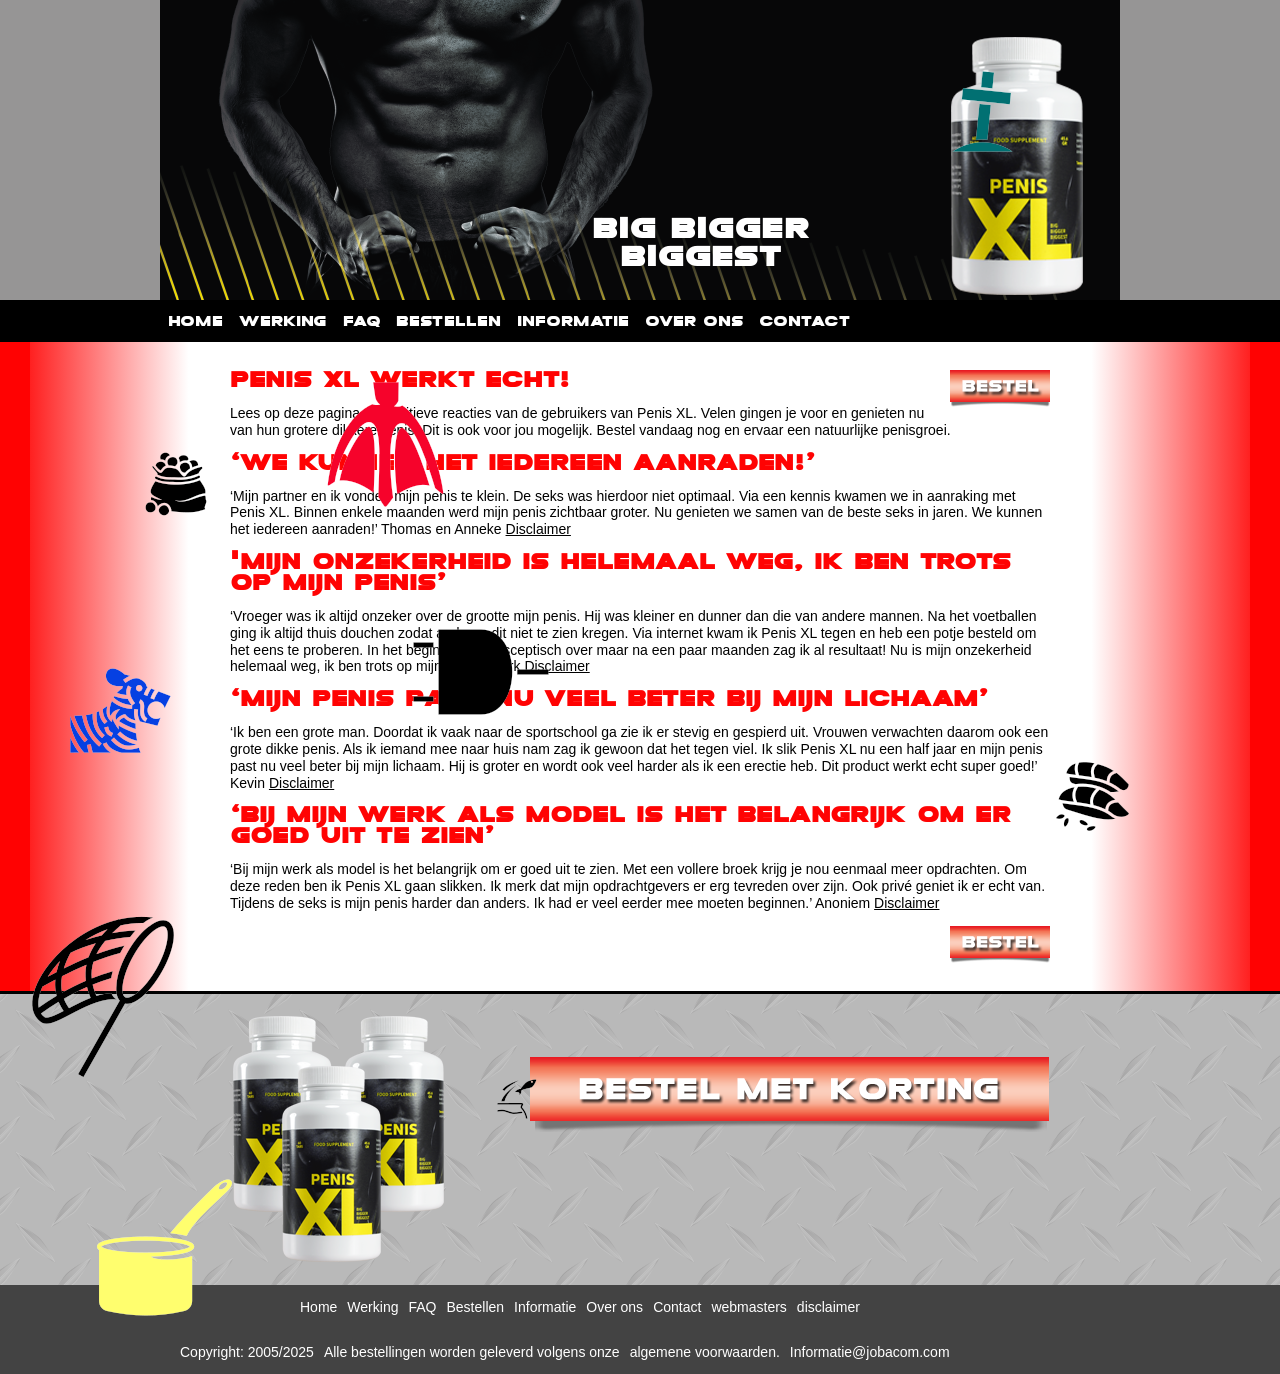  Describe the element at coordinates (481, 672) in the screenshot. I see `represents an AND logic gate in a circuit diagram` at that location.